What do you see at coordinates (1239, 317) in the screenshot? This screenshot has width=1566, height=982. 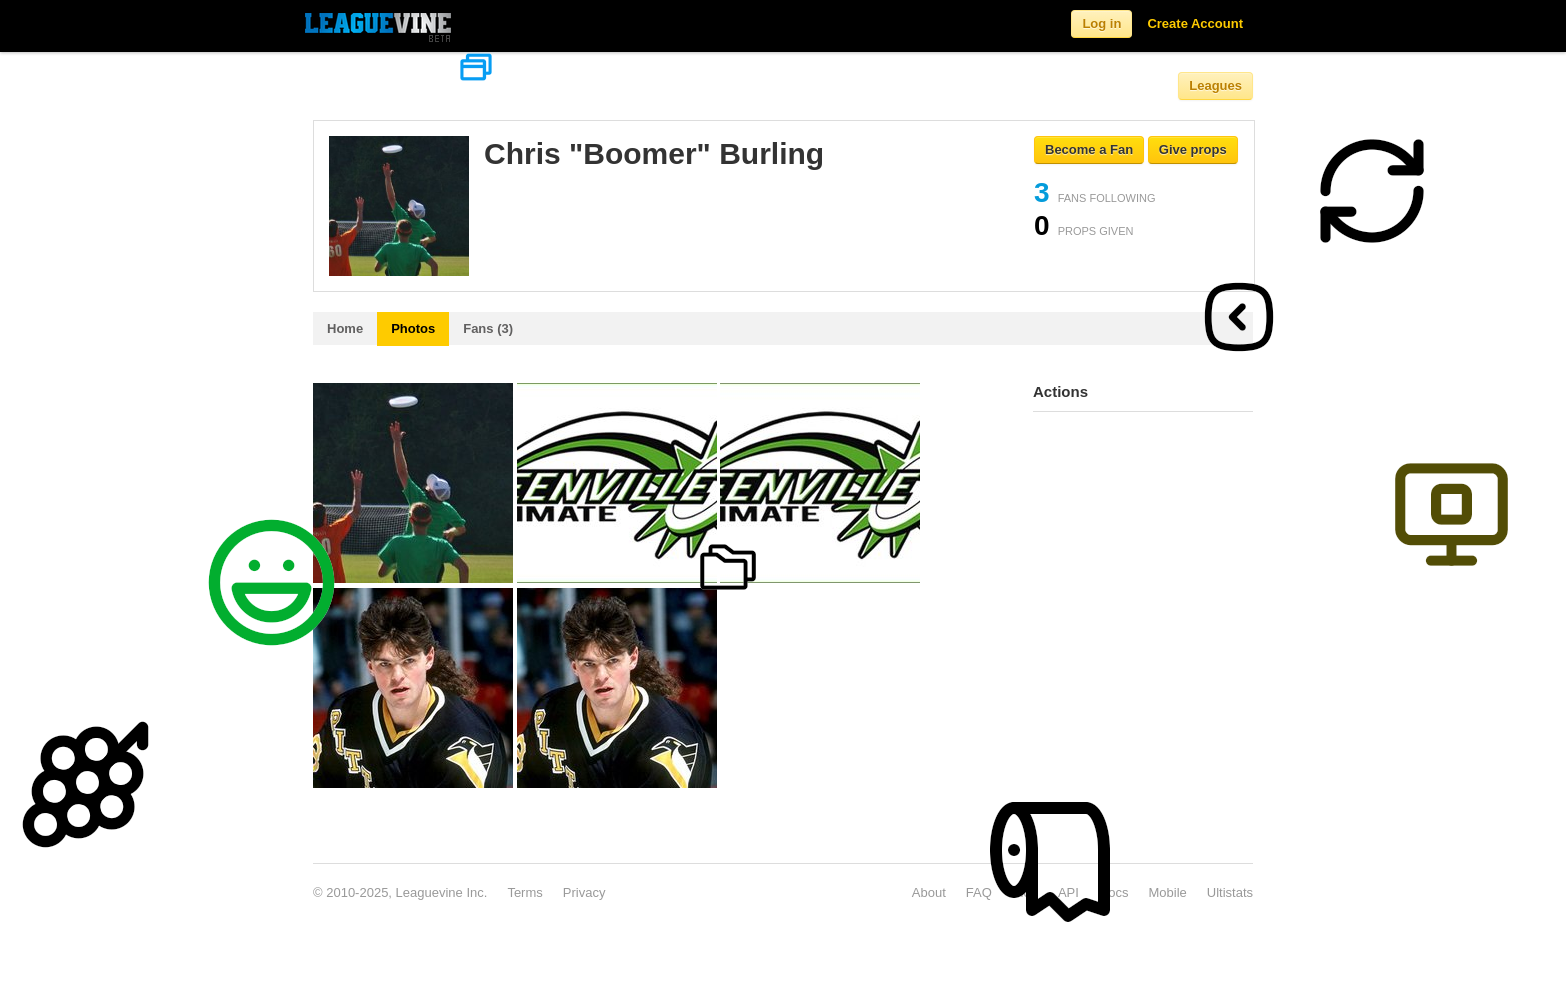 I see `go back to the previous screen` at bounding box center [1239, 317].